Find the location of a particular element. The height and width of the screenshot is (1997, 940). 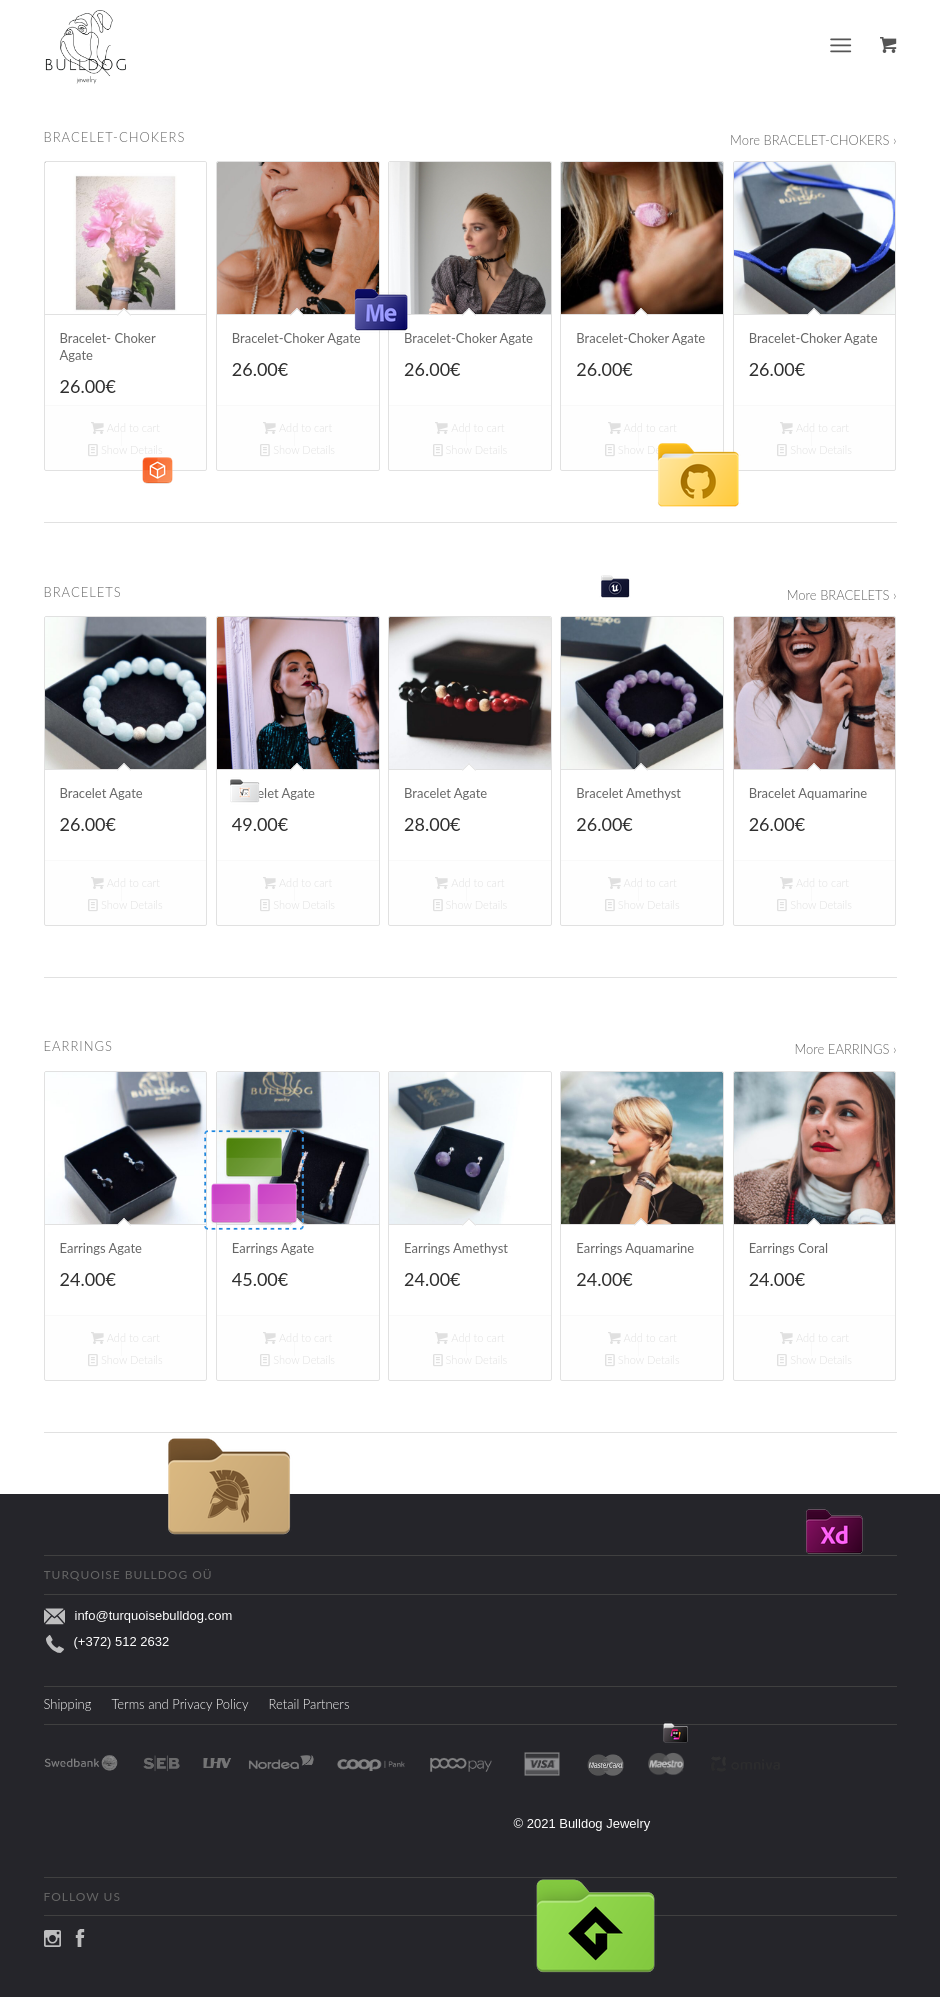

open a 3D model file in OBJ format is located at coordinates (157, 469).